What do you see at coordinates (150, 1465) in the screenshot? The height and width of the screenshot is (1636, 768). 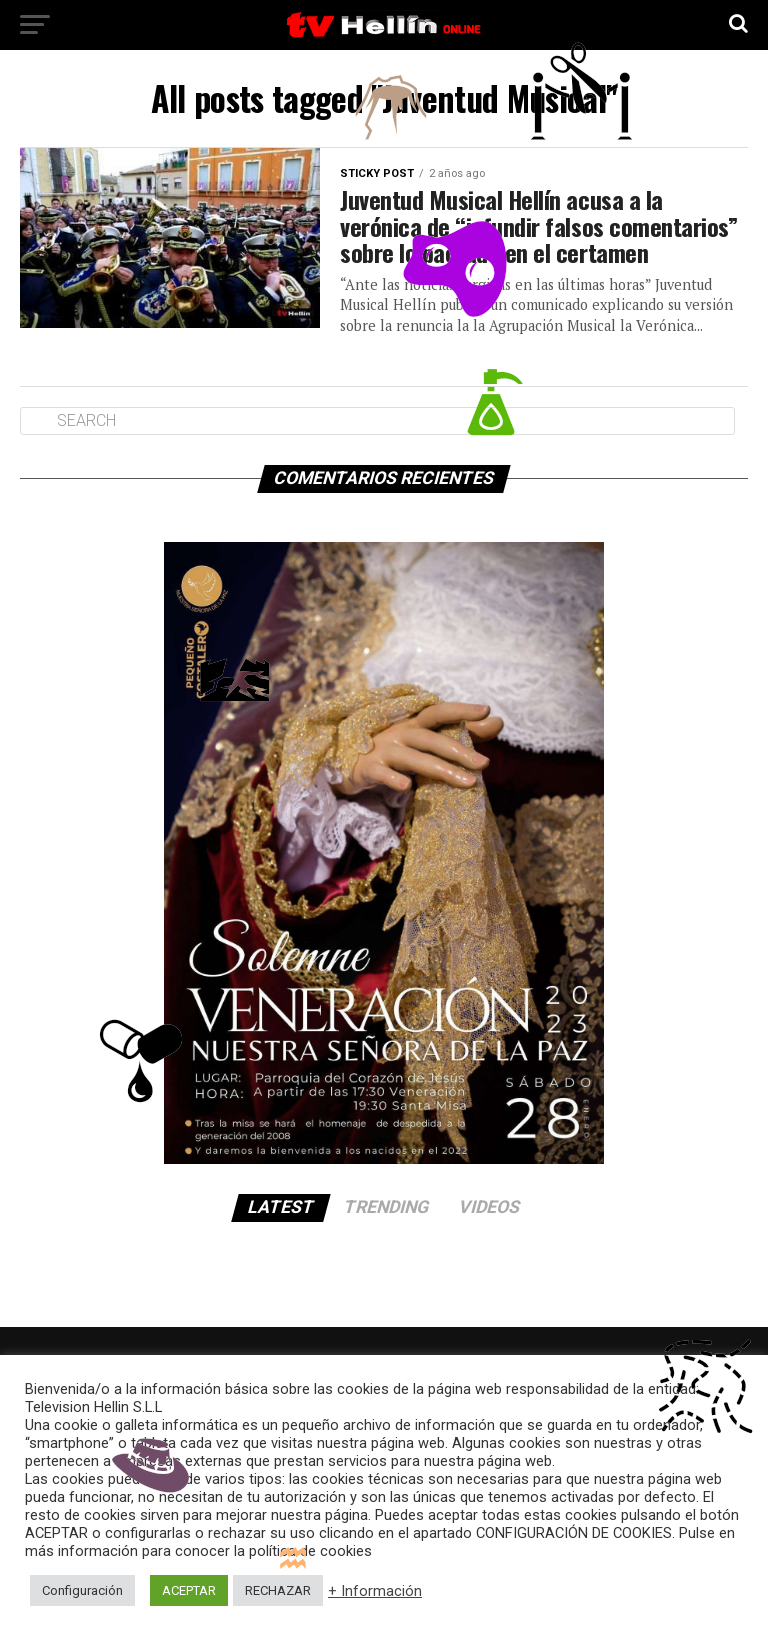 I see `select outback or safari hat accessory` at bounding box center [150, 1465].